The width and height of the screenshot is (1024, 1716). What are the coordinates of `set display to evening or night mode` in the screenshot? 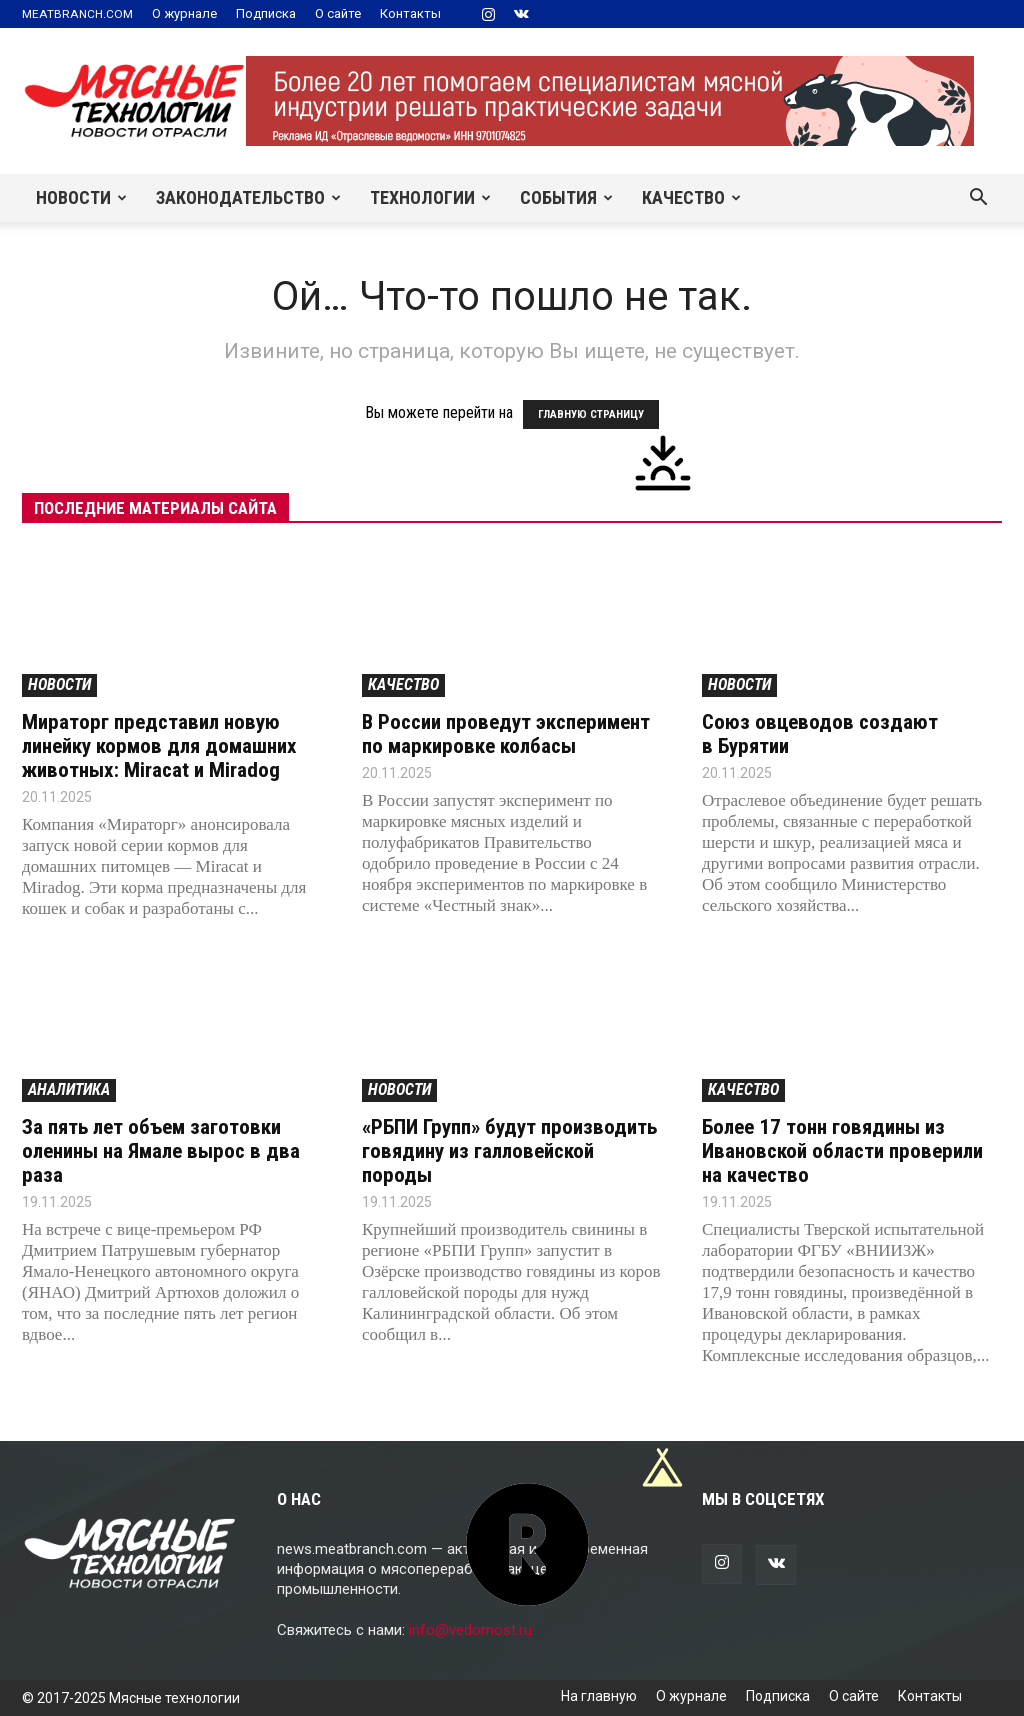 It's located at (663, 463).